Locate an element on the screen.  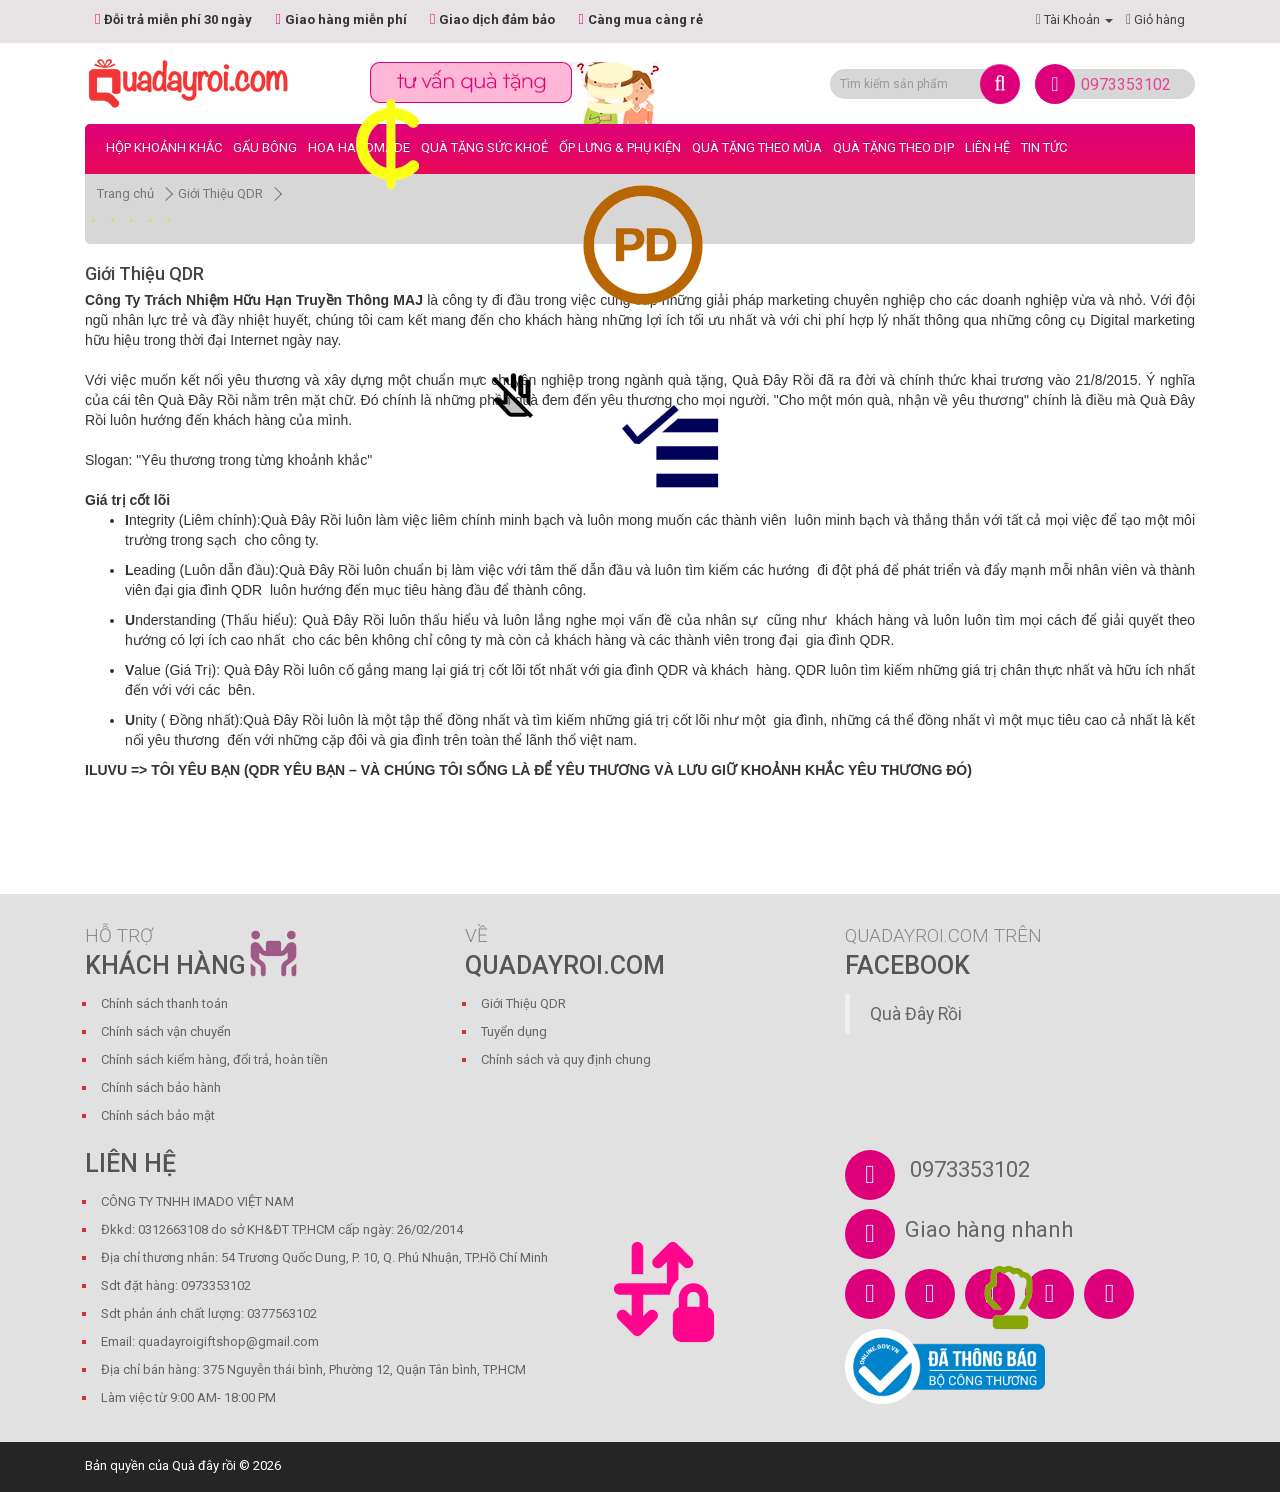
do not touch or interact with this element is located at coordinates (514, 396).